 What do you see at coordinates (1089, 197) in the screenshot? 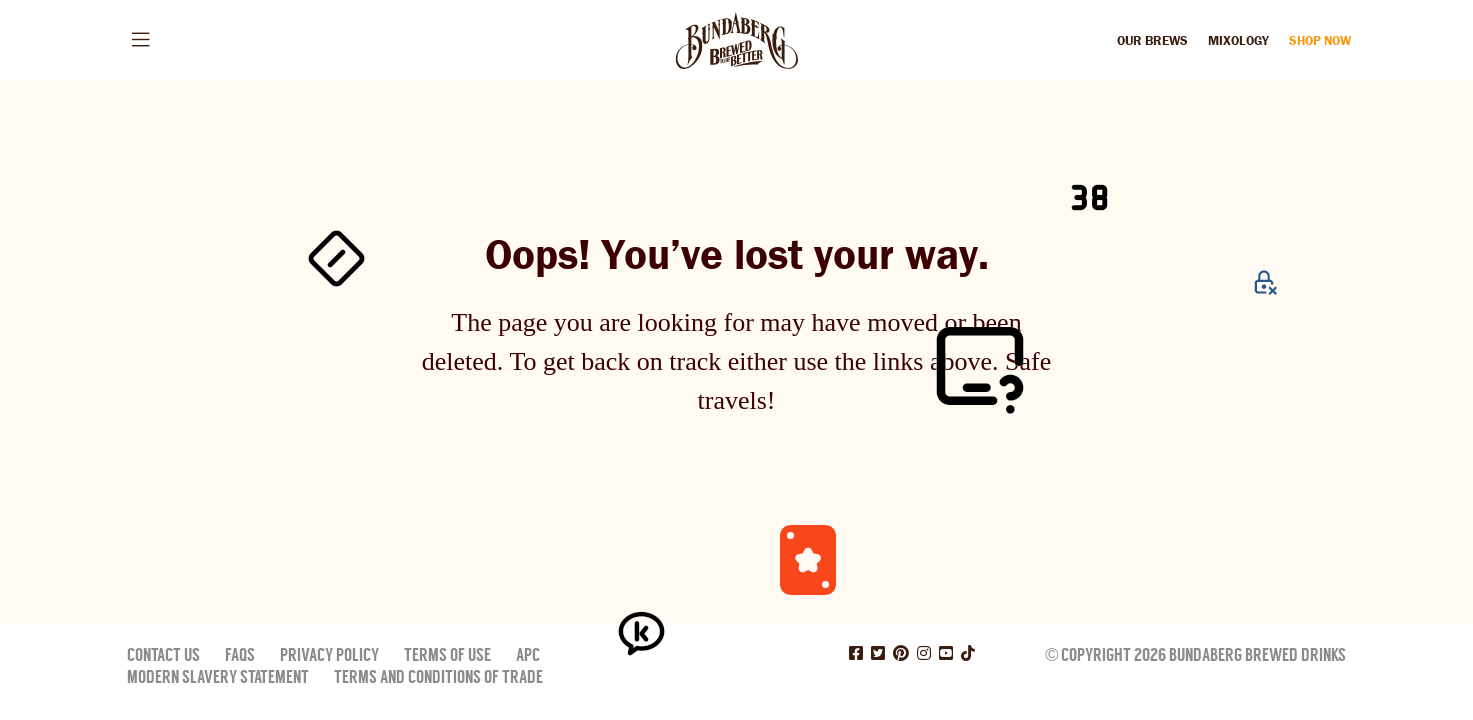
I see `indicates item number 38 in a list or sequence` at bounding box center [1089, 197].